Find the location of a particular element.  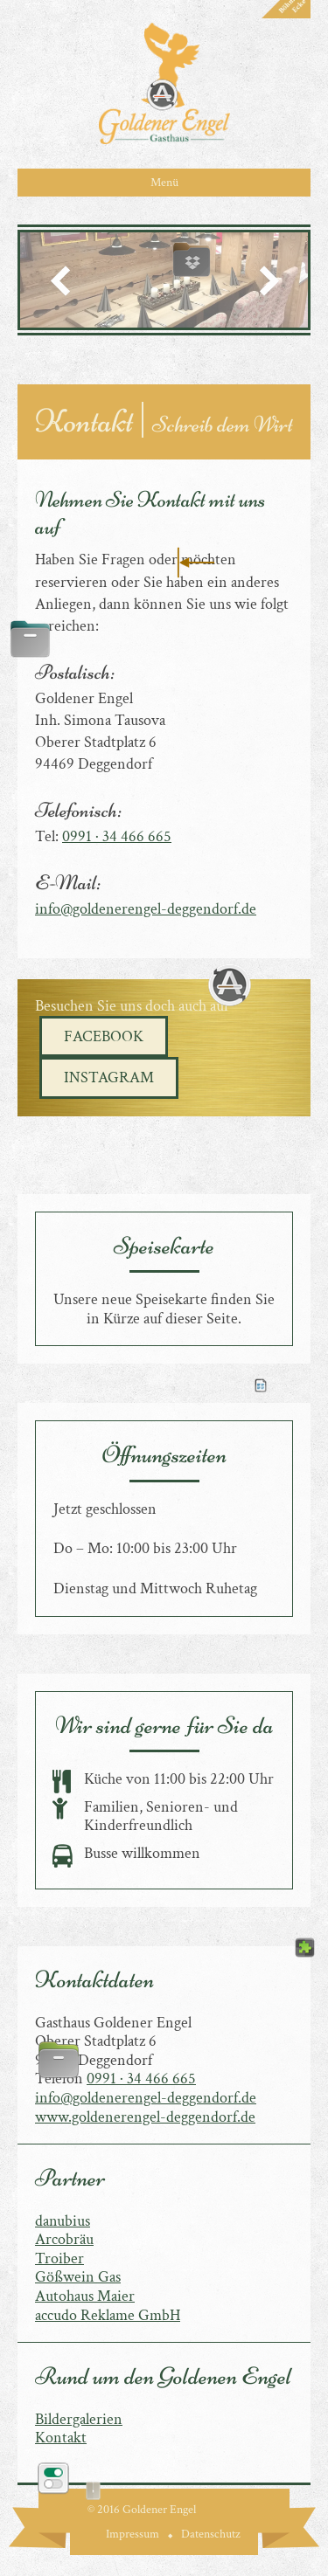

open the file manager app is located at coordinates (30, 639).